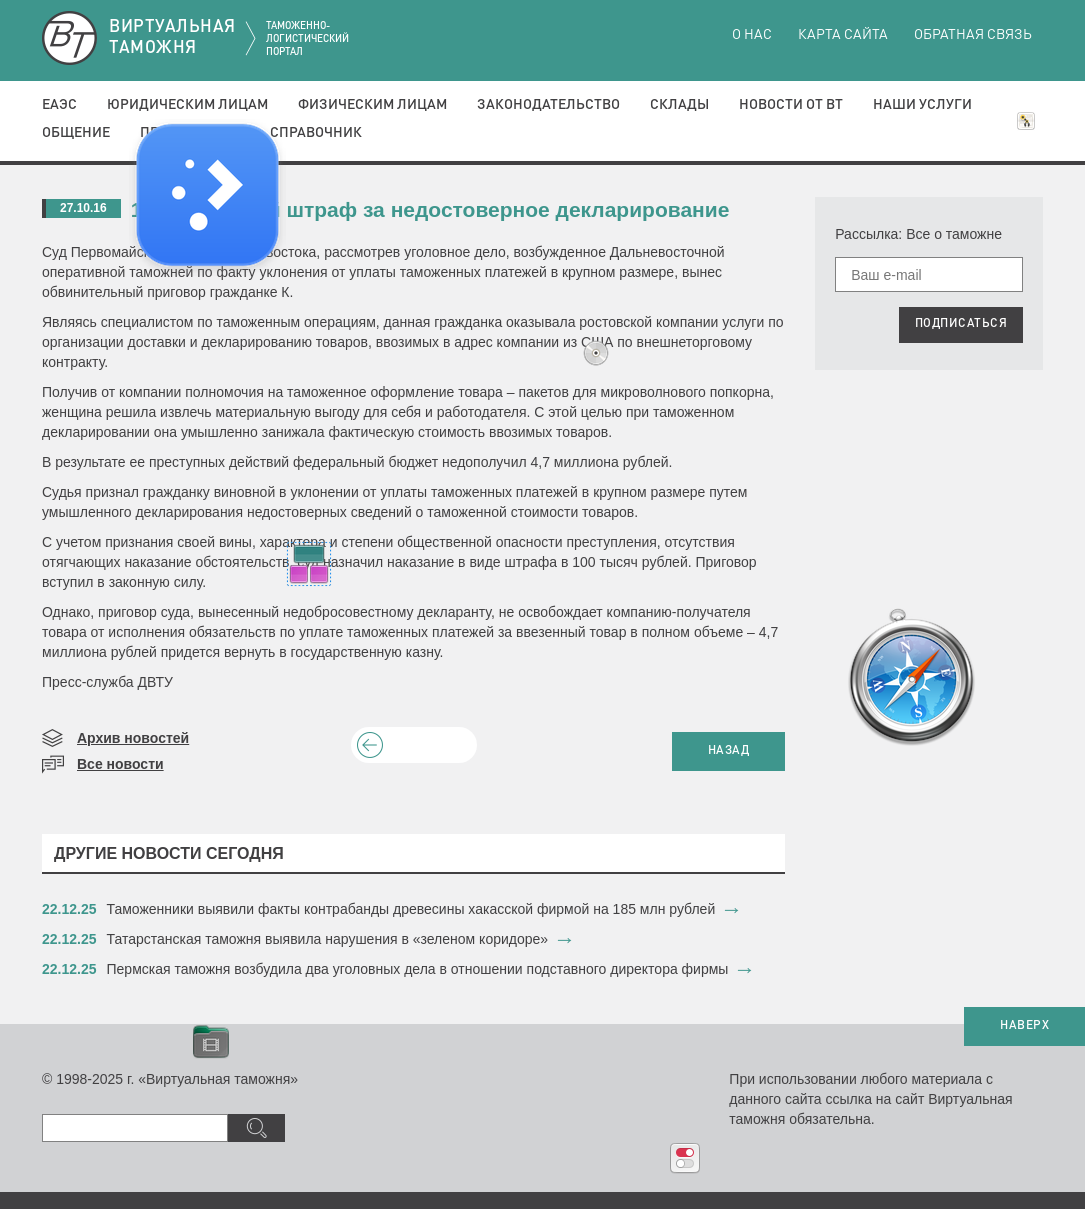  I want to click on open safari browser settings, so click(911, 677).